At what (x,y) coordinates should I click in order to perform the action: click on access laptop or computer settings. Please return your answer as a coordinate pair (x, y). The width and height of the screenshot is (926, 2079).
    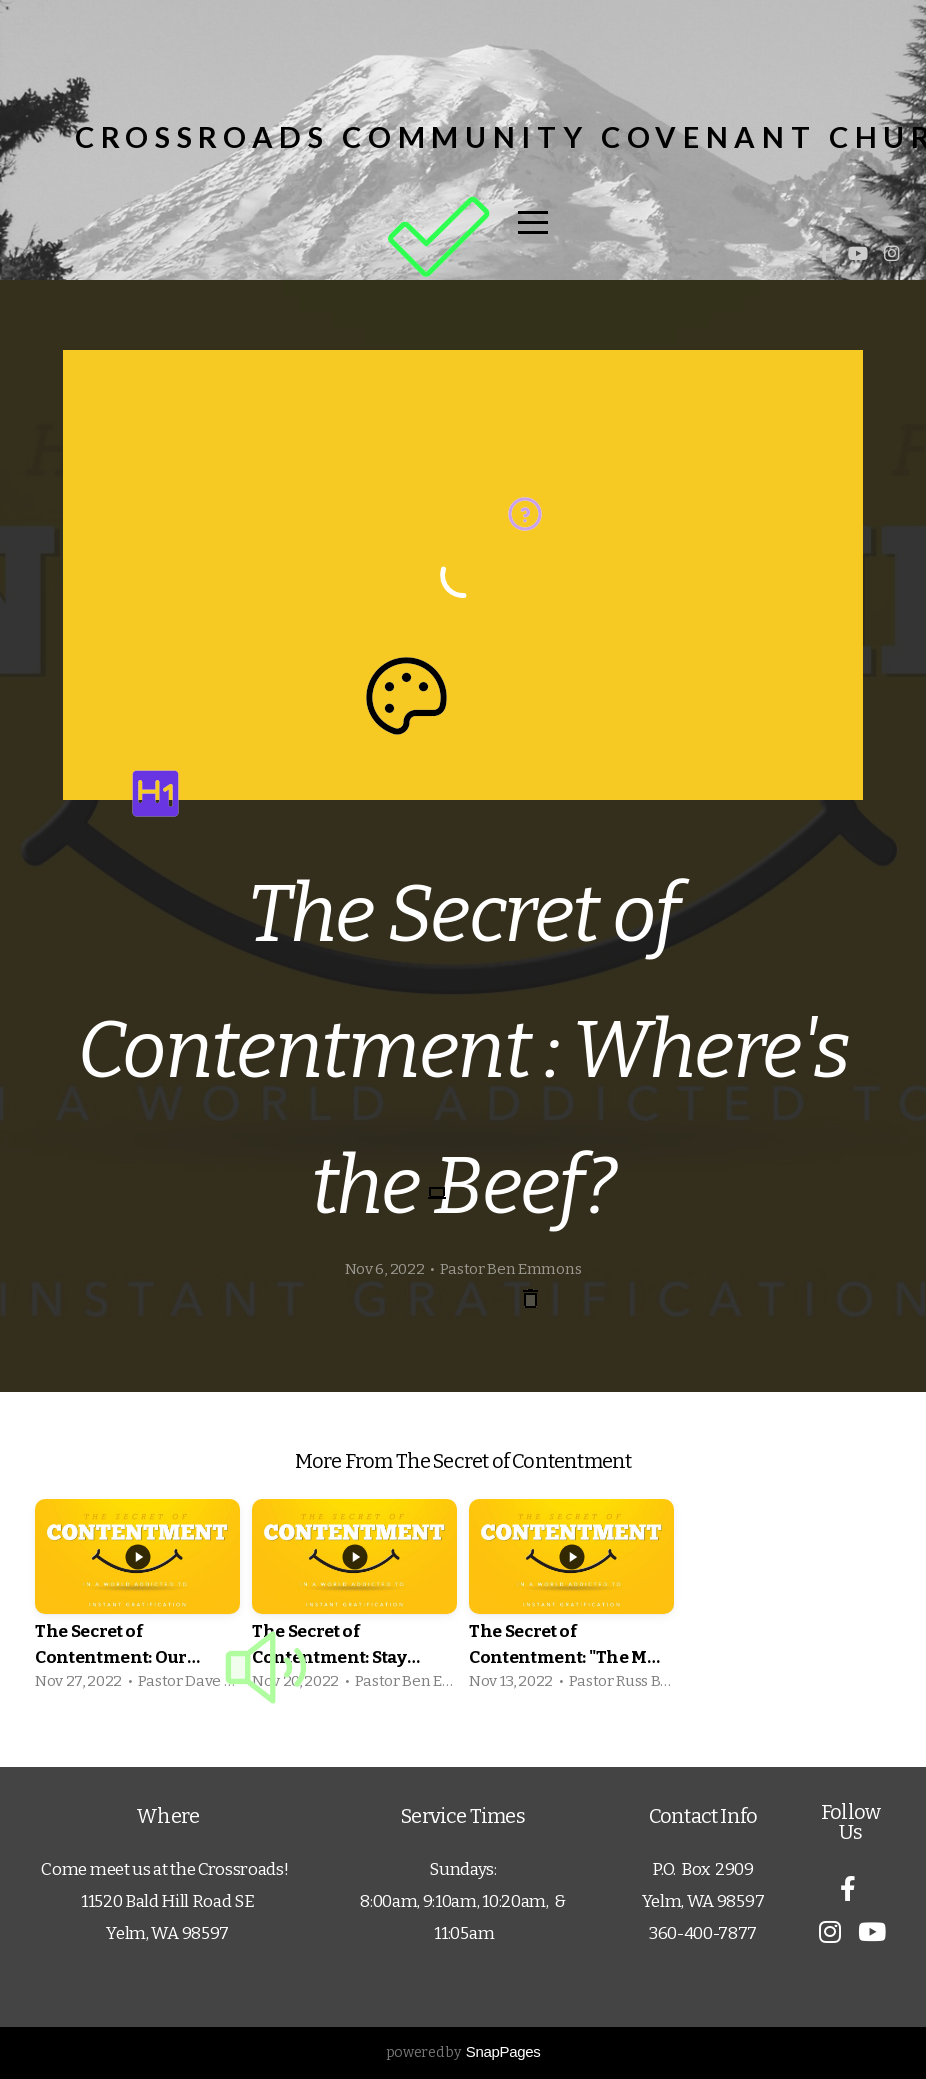
    Looking at the image, I should click on (437, 1193).